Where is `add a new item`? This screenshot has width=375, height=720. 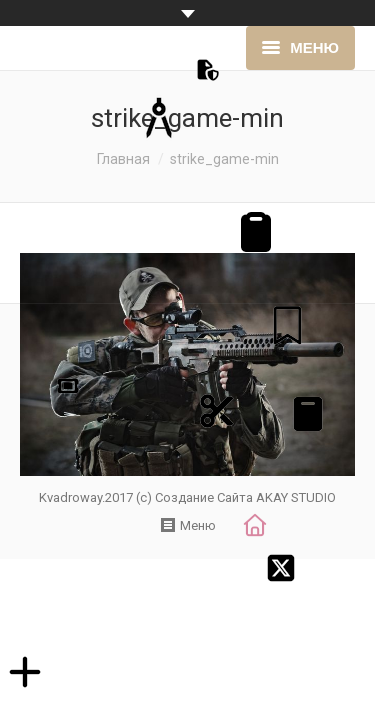
add a new item is located at coordinates (25, 672).